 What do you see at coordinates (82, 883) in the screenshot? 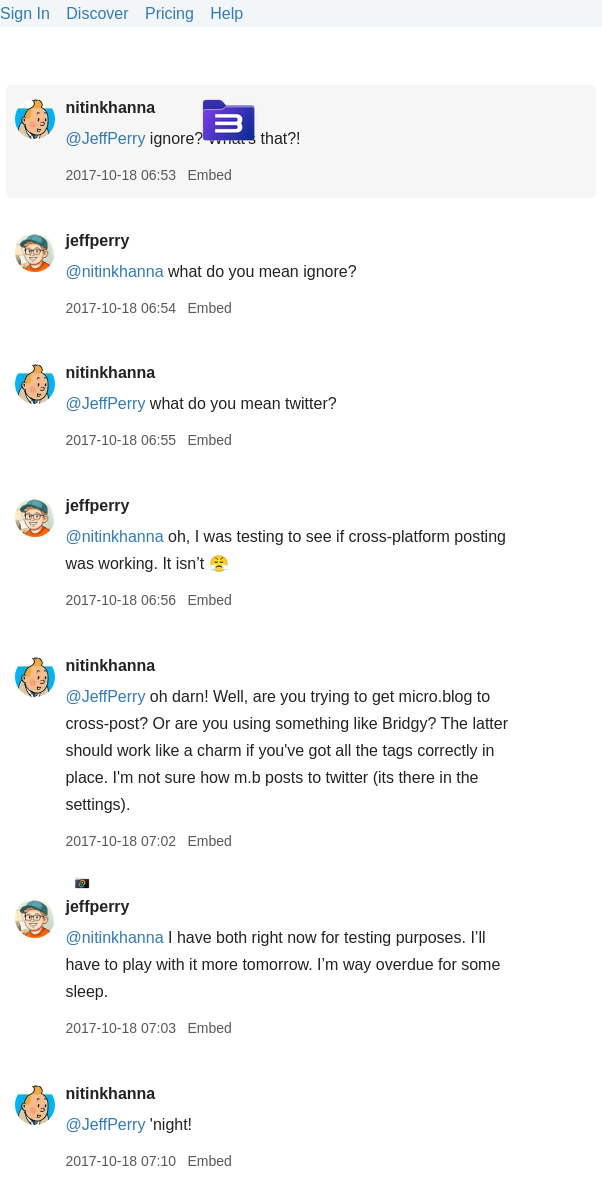
I see `open tauri project folder` at bounding box center [82, 883].